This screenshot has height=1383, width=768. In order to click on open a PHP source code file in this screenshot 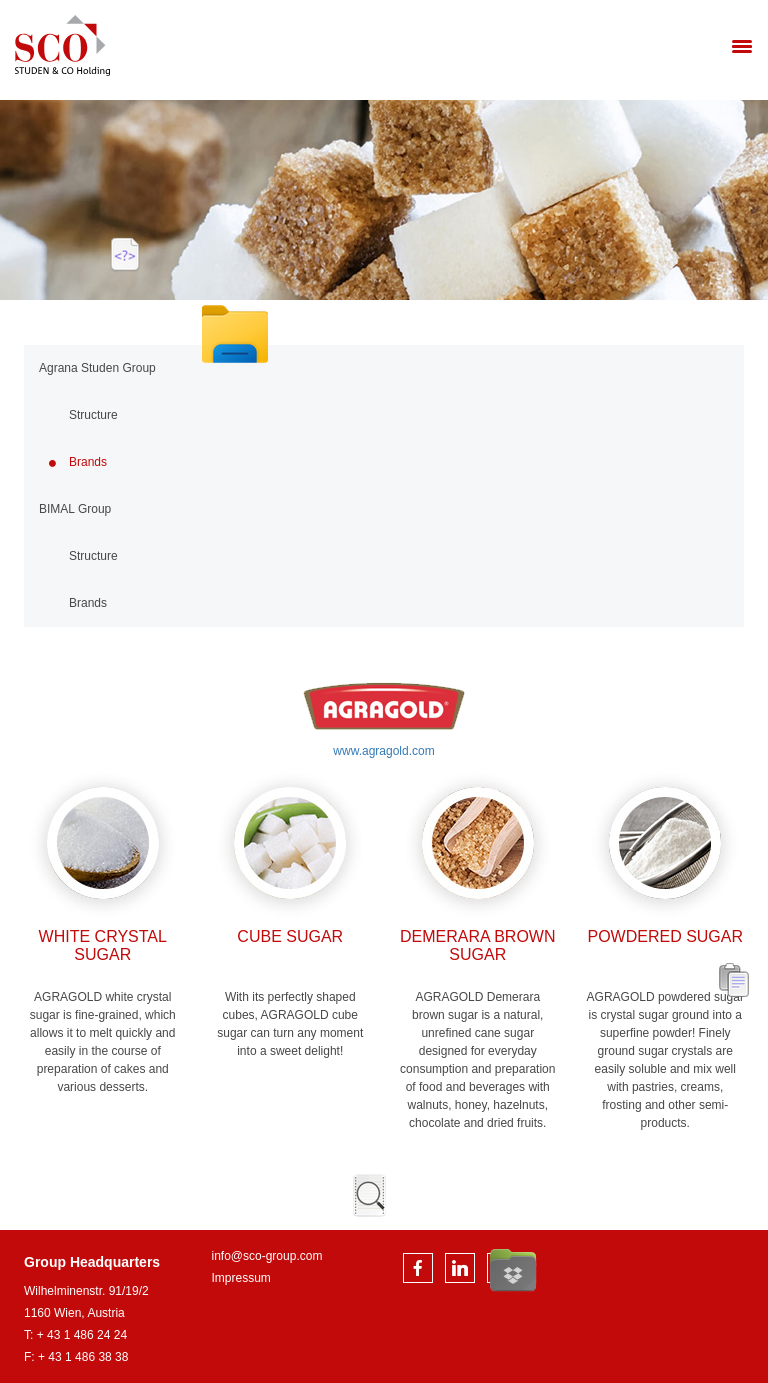, I will do `click(125, 254)`.